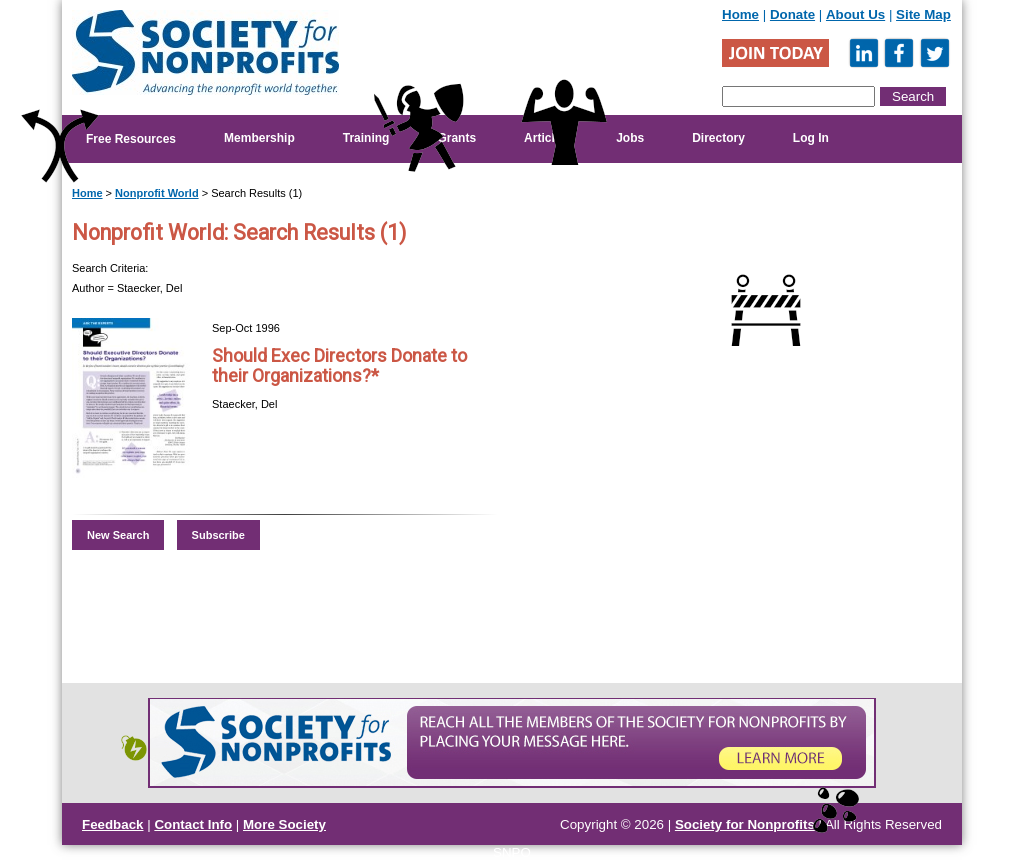  What do you see at coordinates (60, 146) in the screenshot?
I see `split or divide content into multiple paths` at bounding box center [60, 146].